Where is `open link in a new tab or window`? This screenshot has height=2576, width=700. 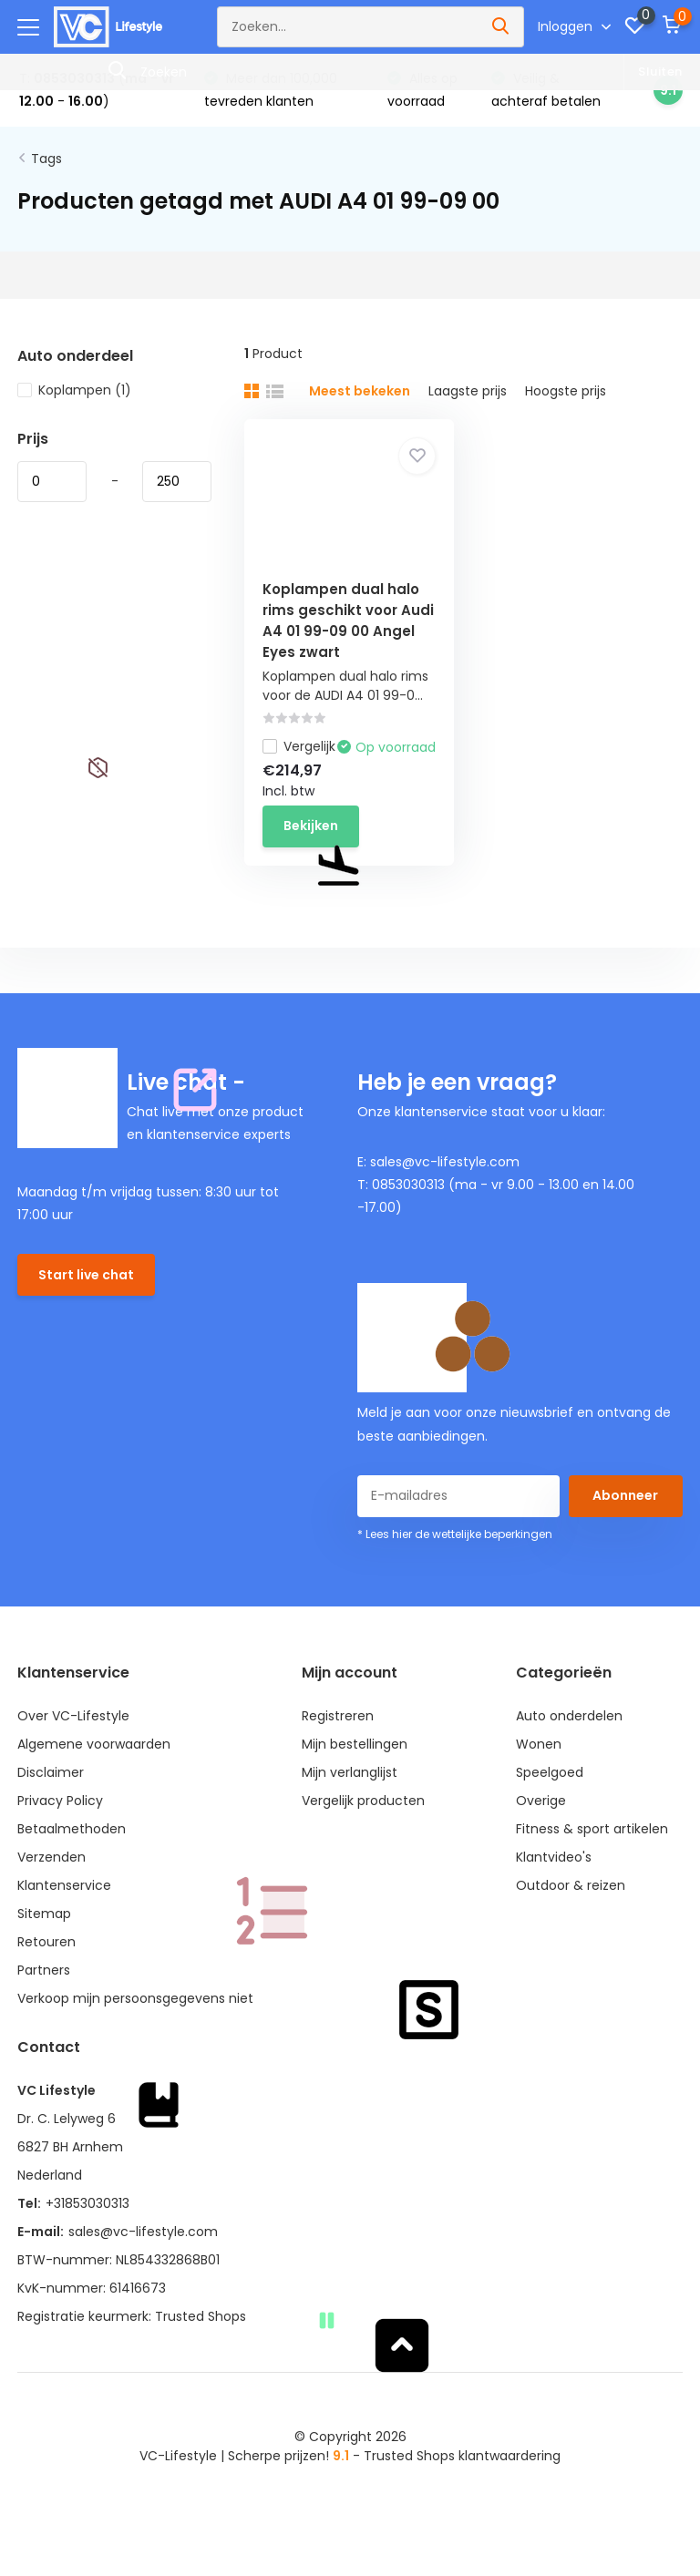
open link in a new tab or window is located at coordinates (195, 1090).